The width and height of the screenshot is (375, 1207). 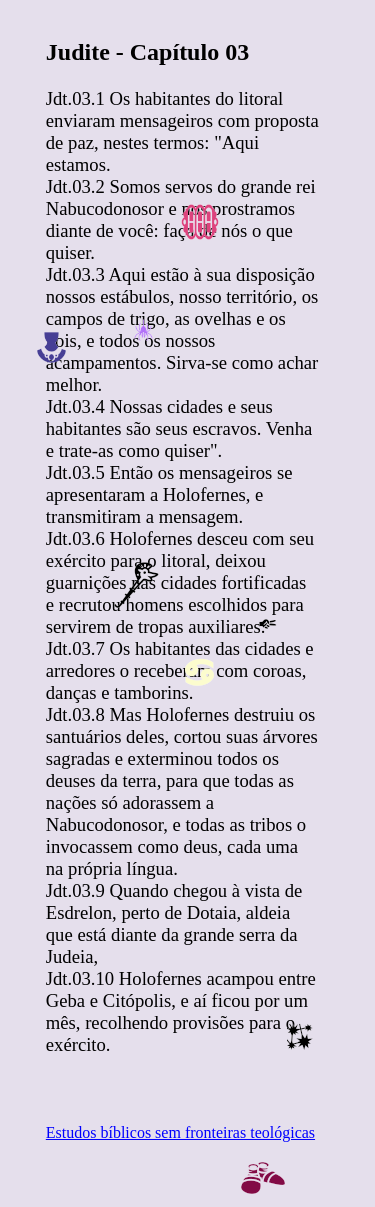 What do you see at coordinates (199, 672) in the screenshot?
I see `view cancer zodiac sign information` at bounding box center [199, 672].